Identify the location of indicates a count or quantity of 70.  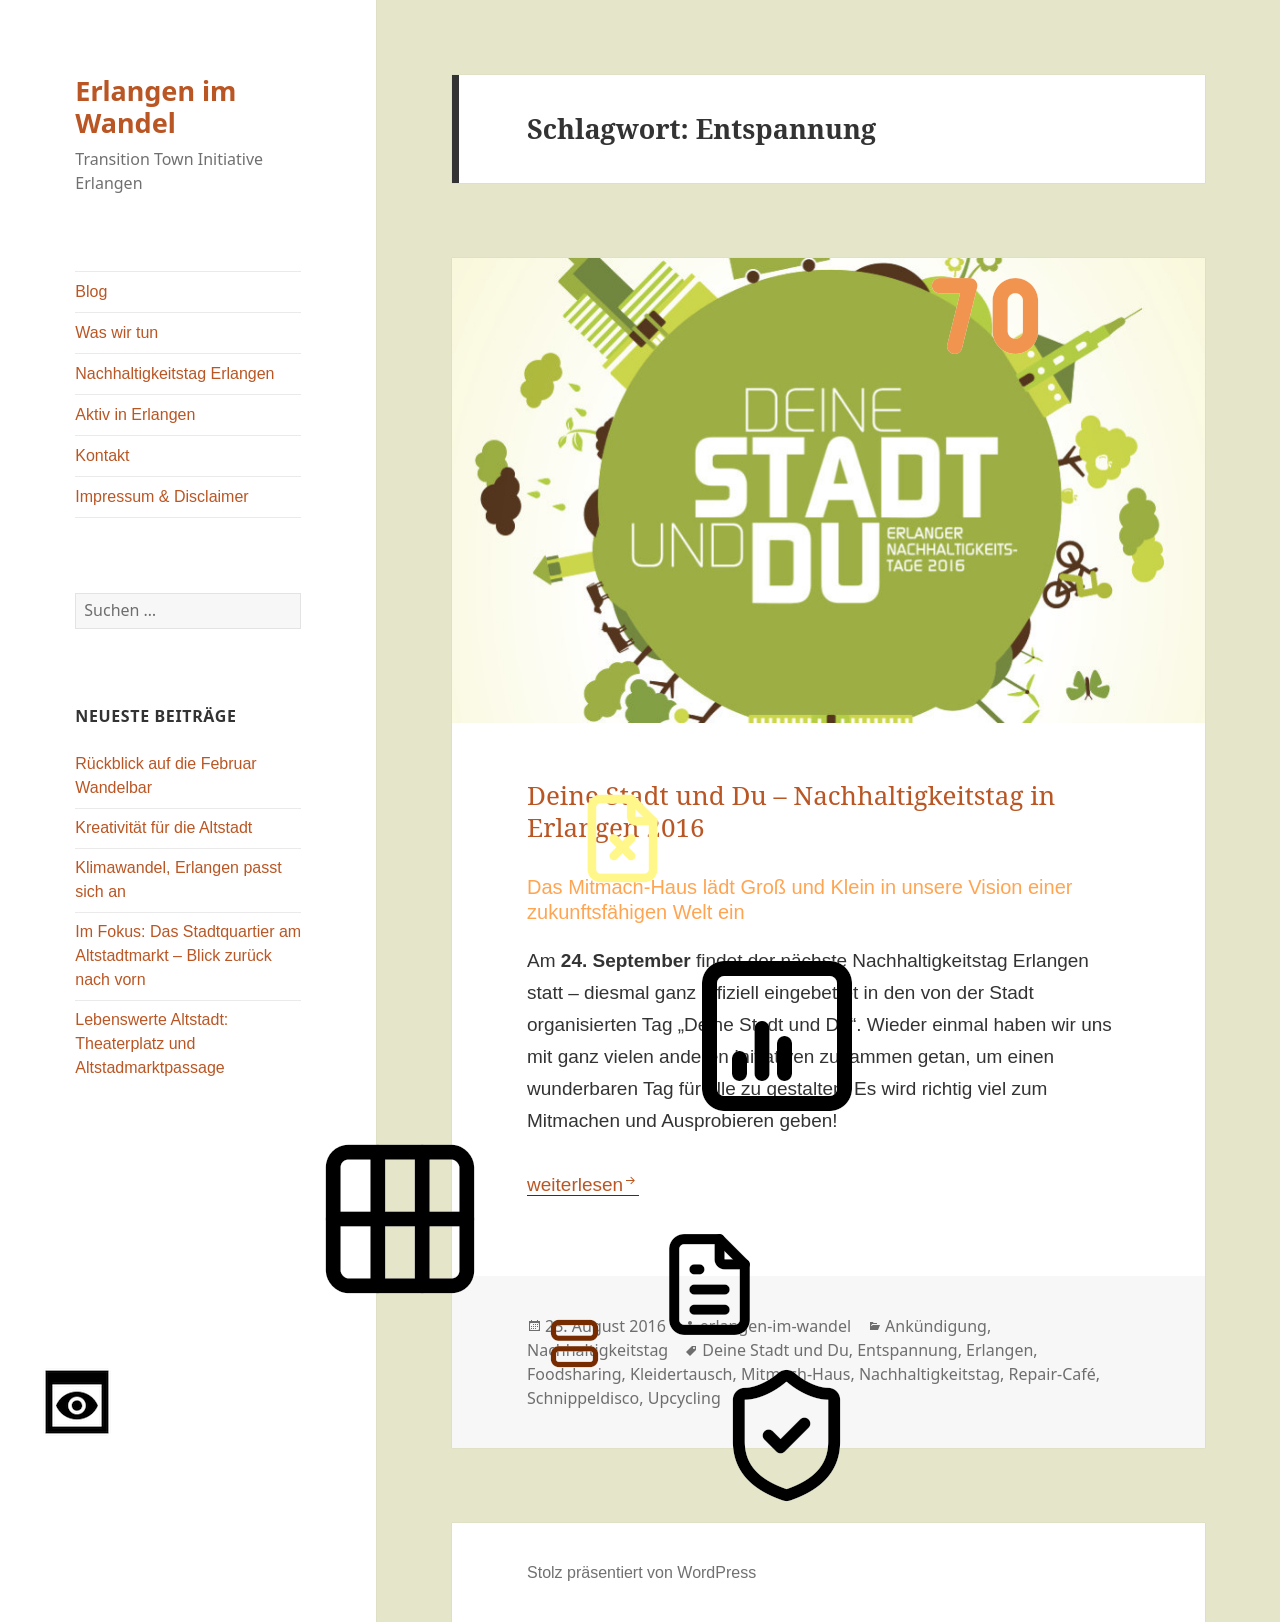
(985, 316).